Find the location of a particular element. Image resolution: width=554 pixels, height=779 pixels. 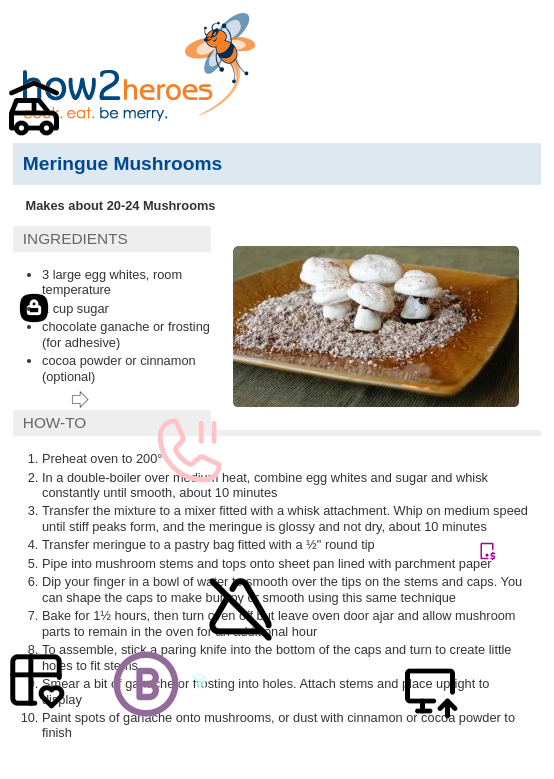

go forward or proceed to the next step is located at coordinates (79, 399).